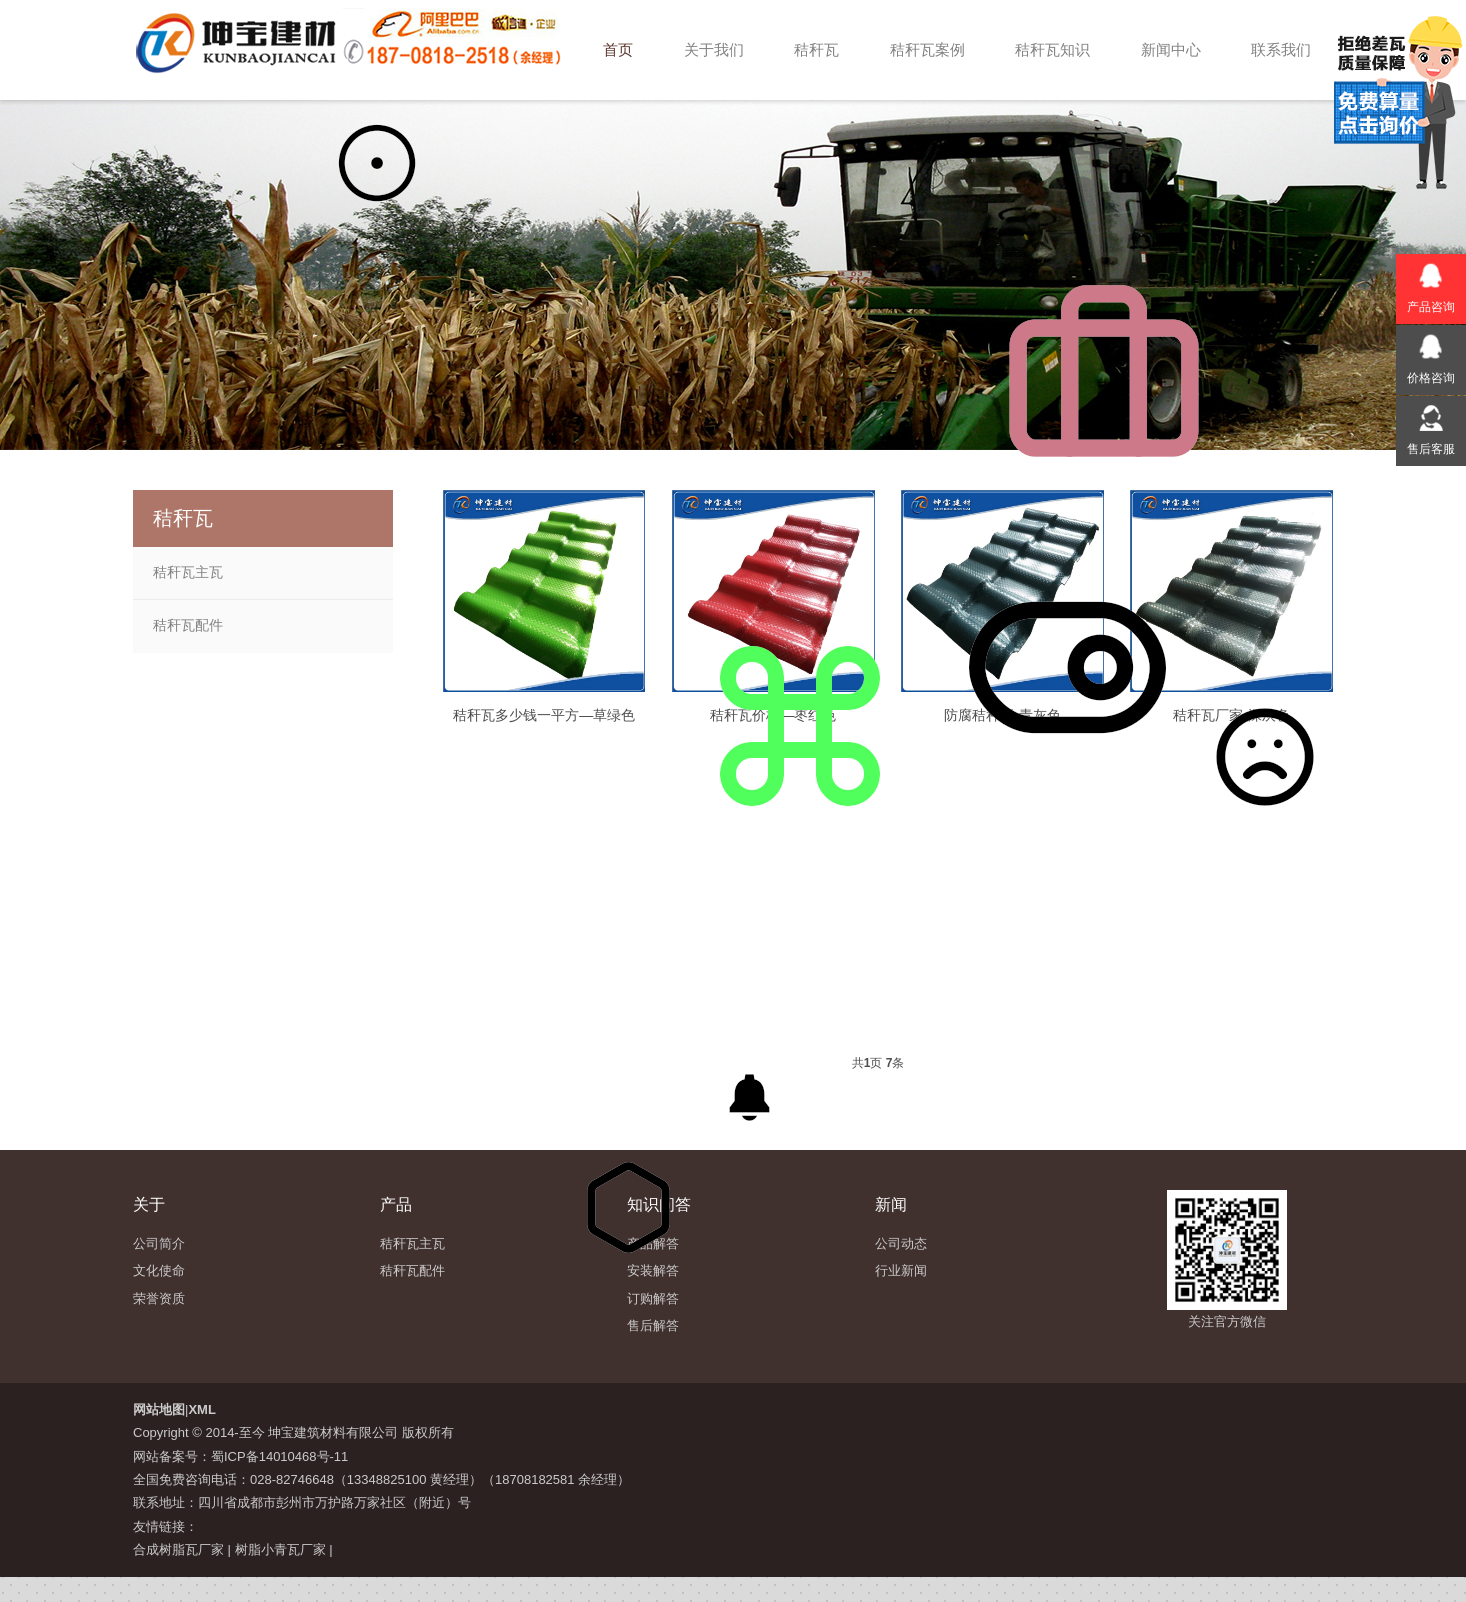 This screenshot has width=1466, height=1602. Describe the element at coordinates (800, 726) in the screenshot. I see `command key shortcut indicator` at that location.